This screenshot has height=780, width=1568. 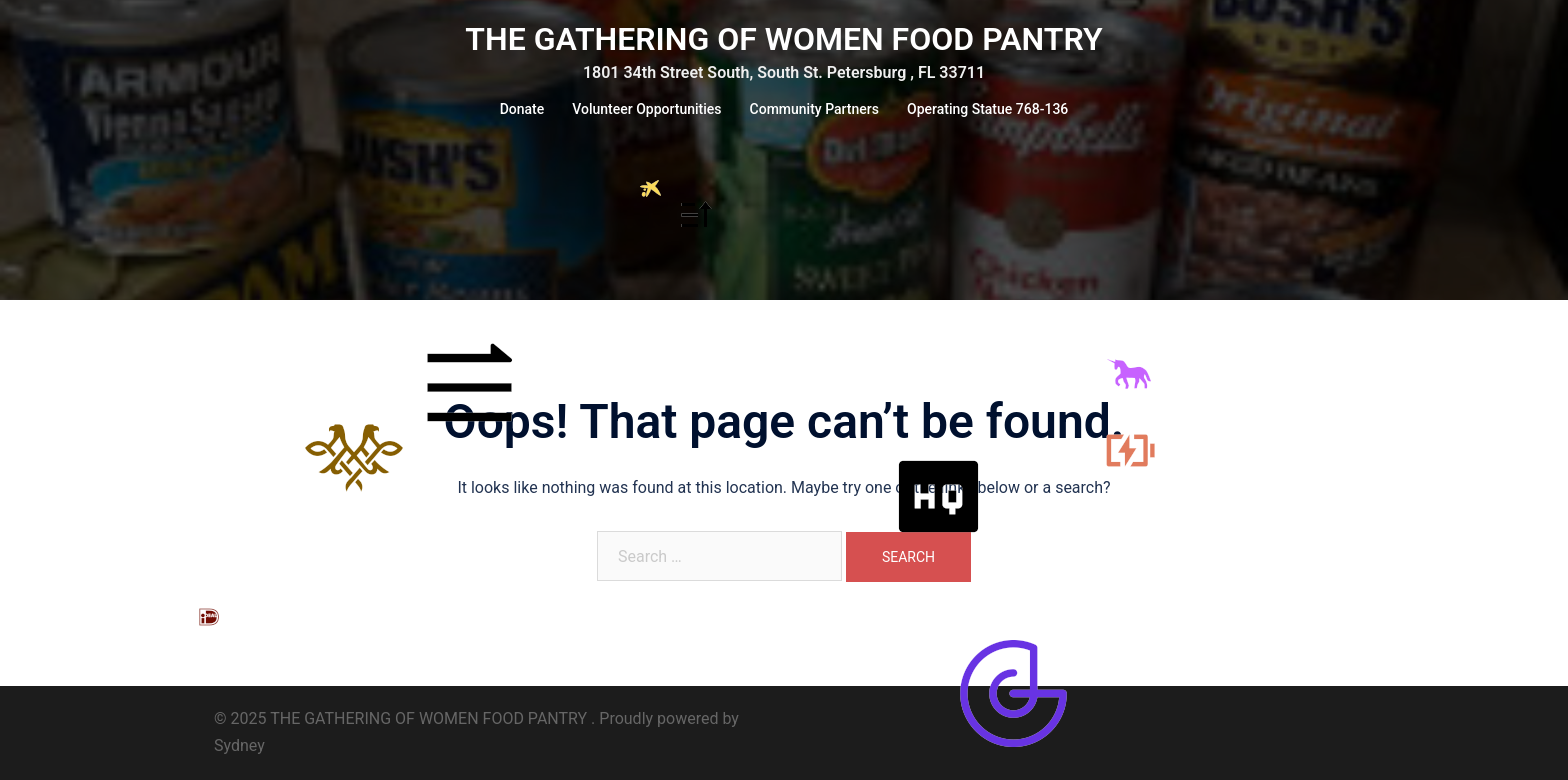 What do you see at coordinates (650, 188) in the screenshot?
I see `open the CaixaBank mobile banking app` at bounding box center [650, 188].